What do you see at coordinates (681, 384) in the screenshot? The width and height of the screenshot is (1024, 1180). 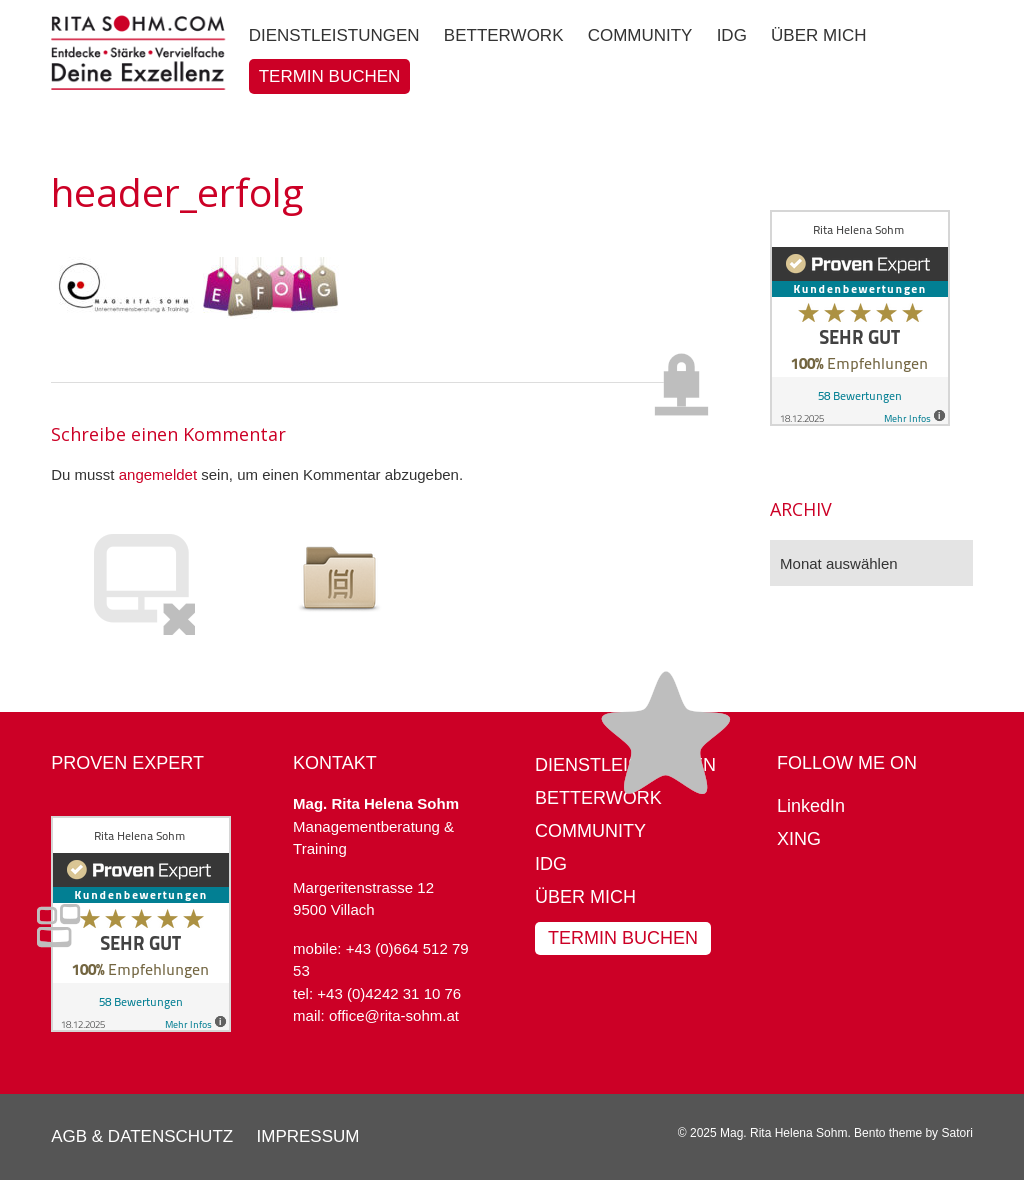 I see `indicates active VPN connection` at bounding box center [681, 384].